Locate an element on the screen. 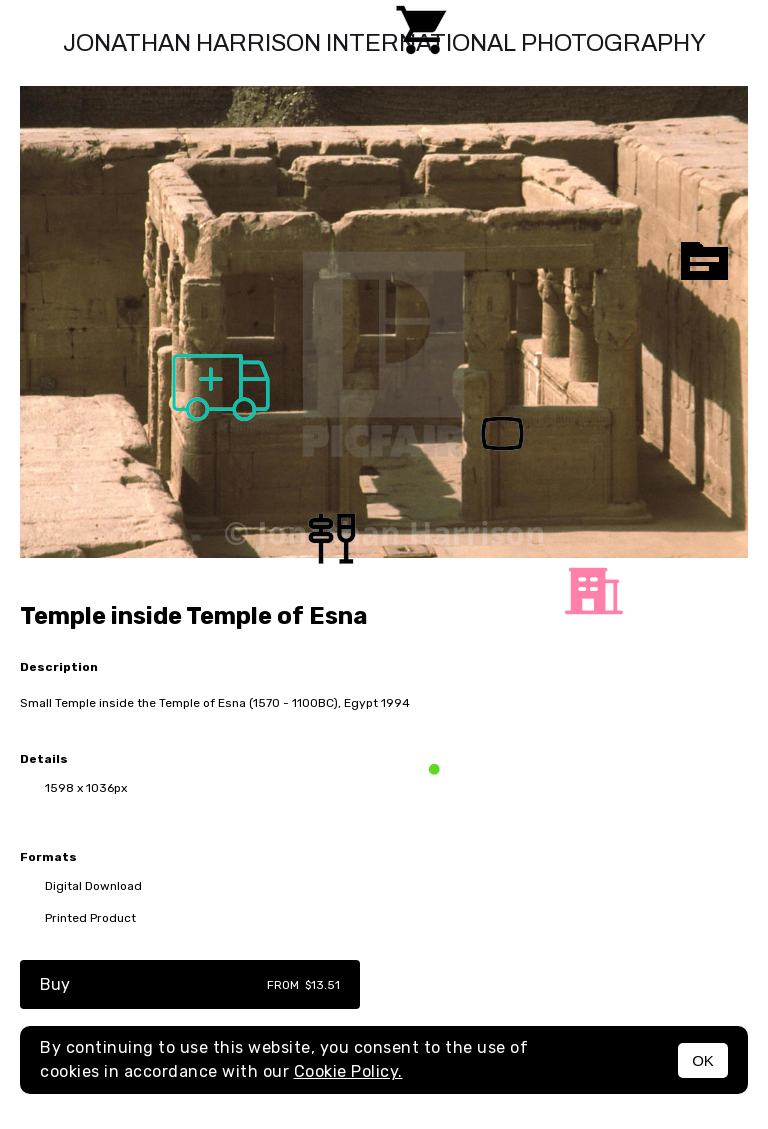  switch to wide-angle or panorama camera mode is located at coordinates (502, 433).